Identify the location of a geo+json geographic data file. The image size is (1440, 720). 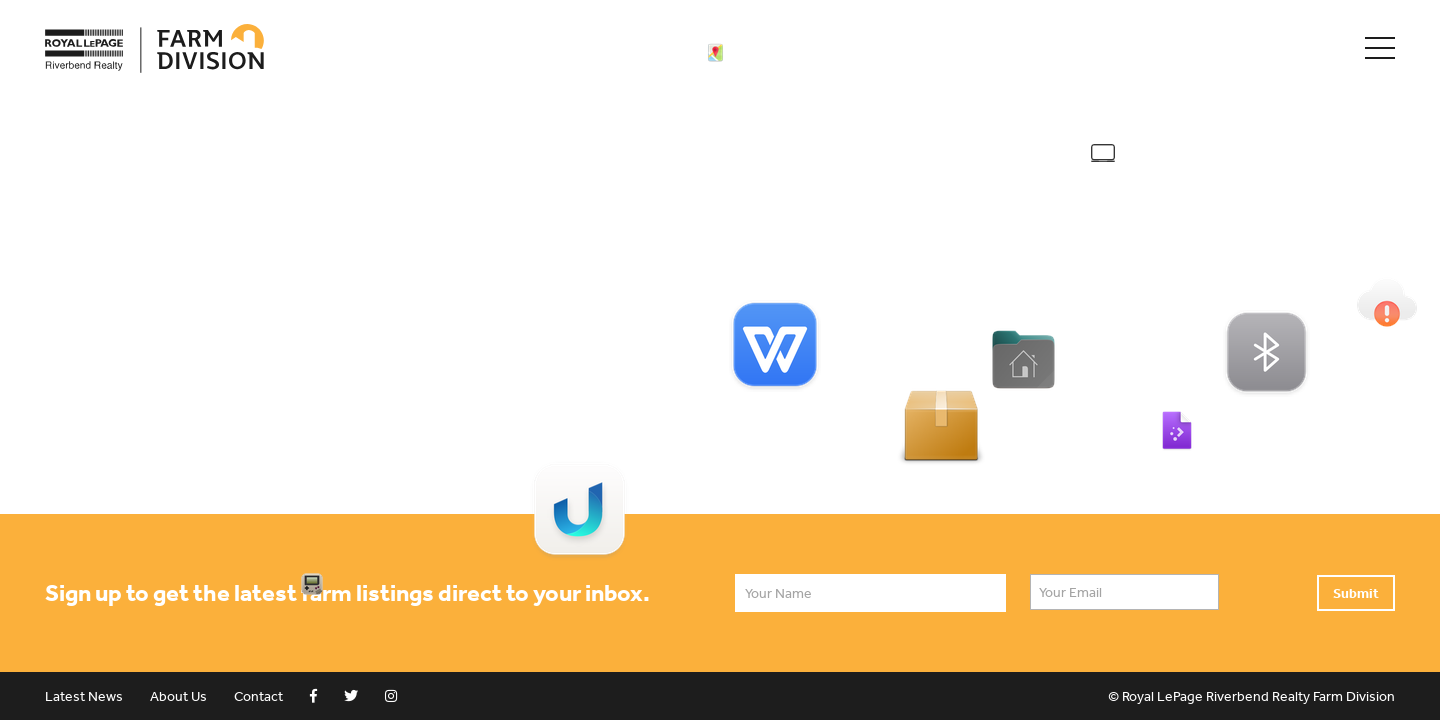
(715, 52).